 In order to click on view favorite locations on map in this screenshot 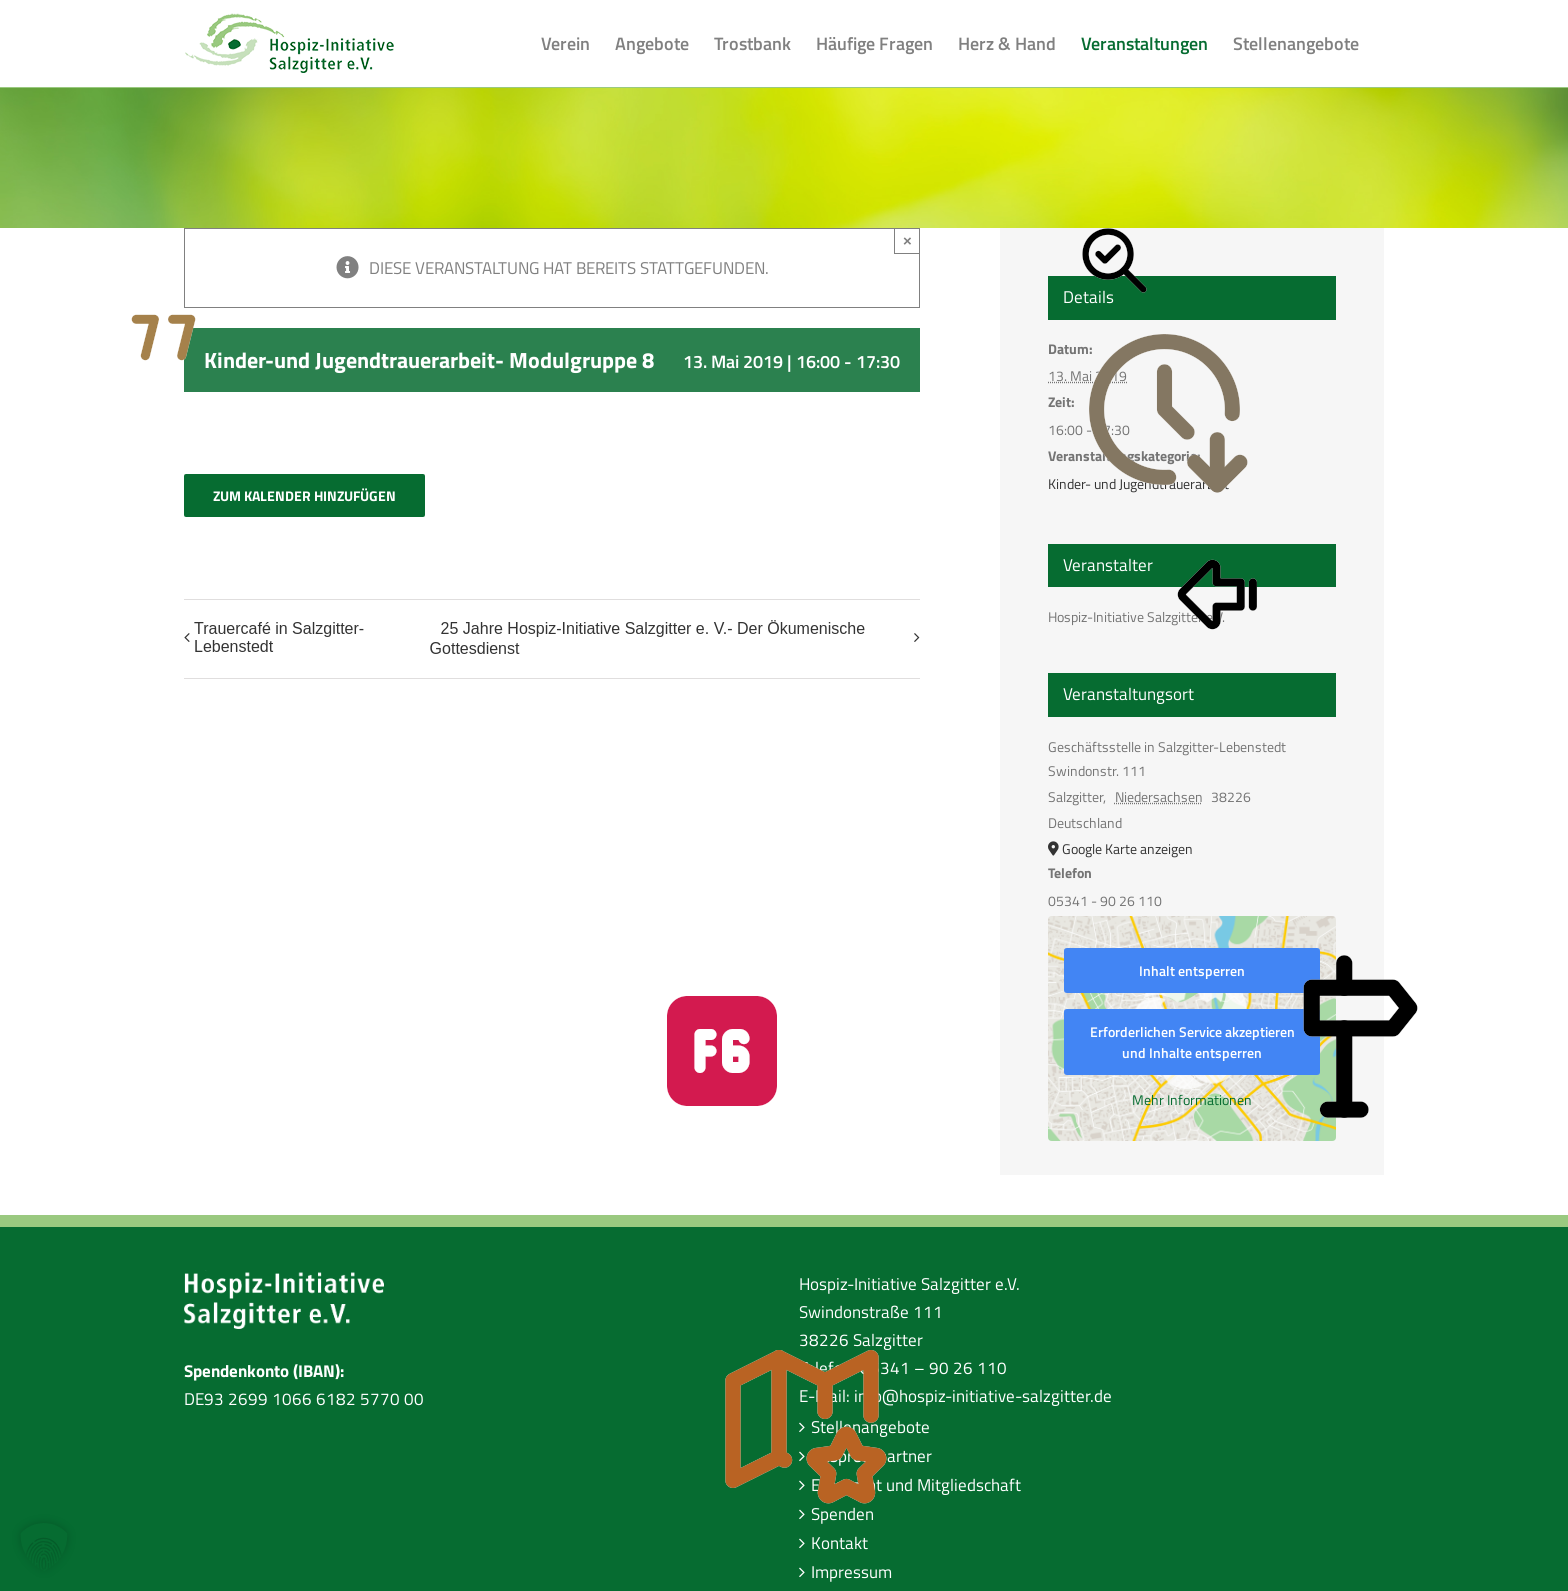, I will do `click(802, 1419)`.